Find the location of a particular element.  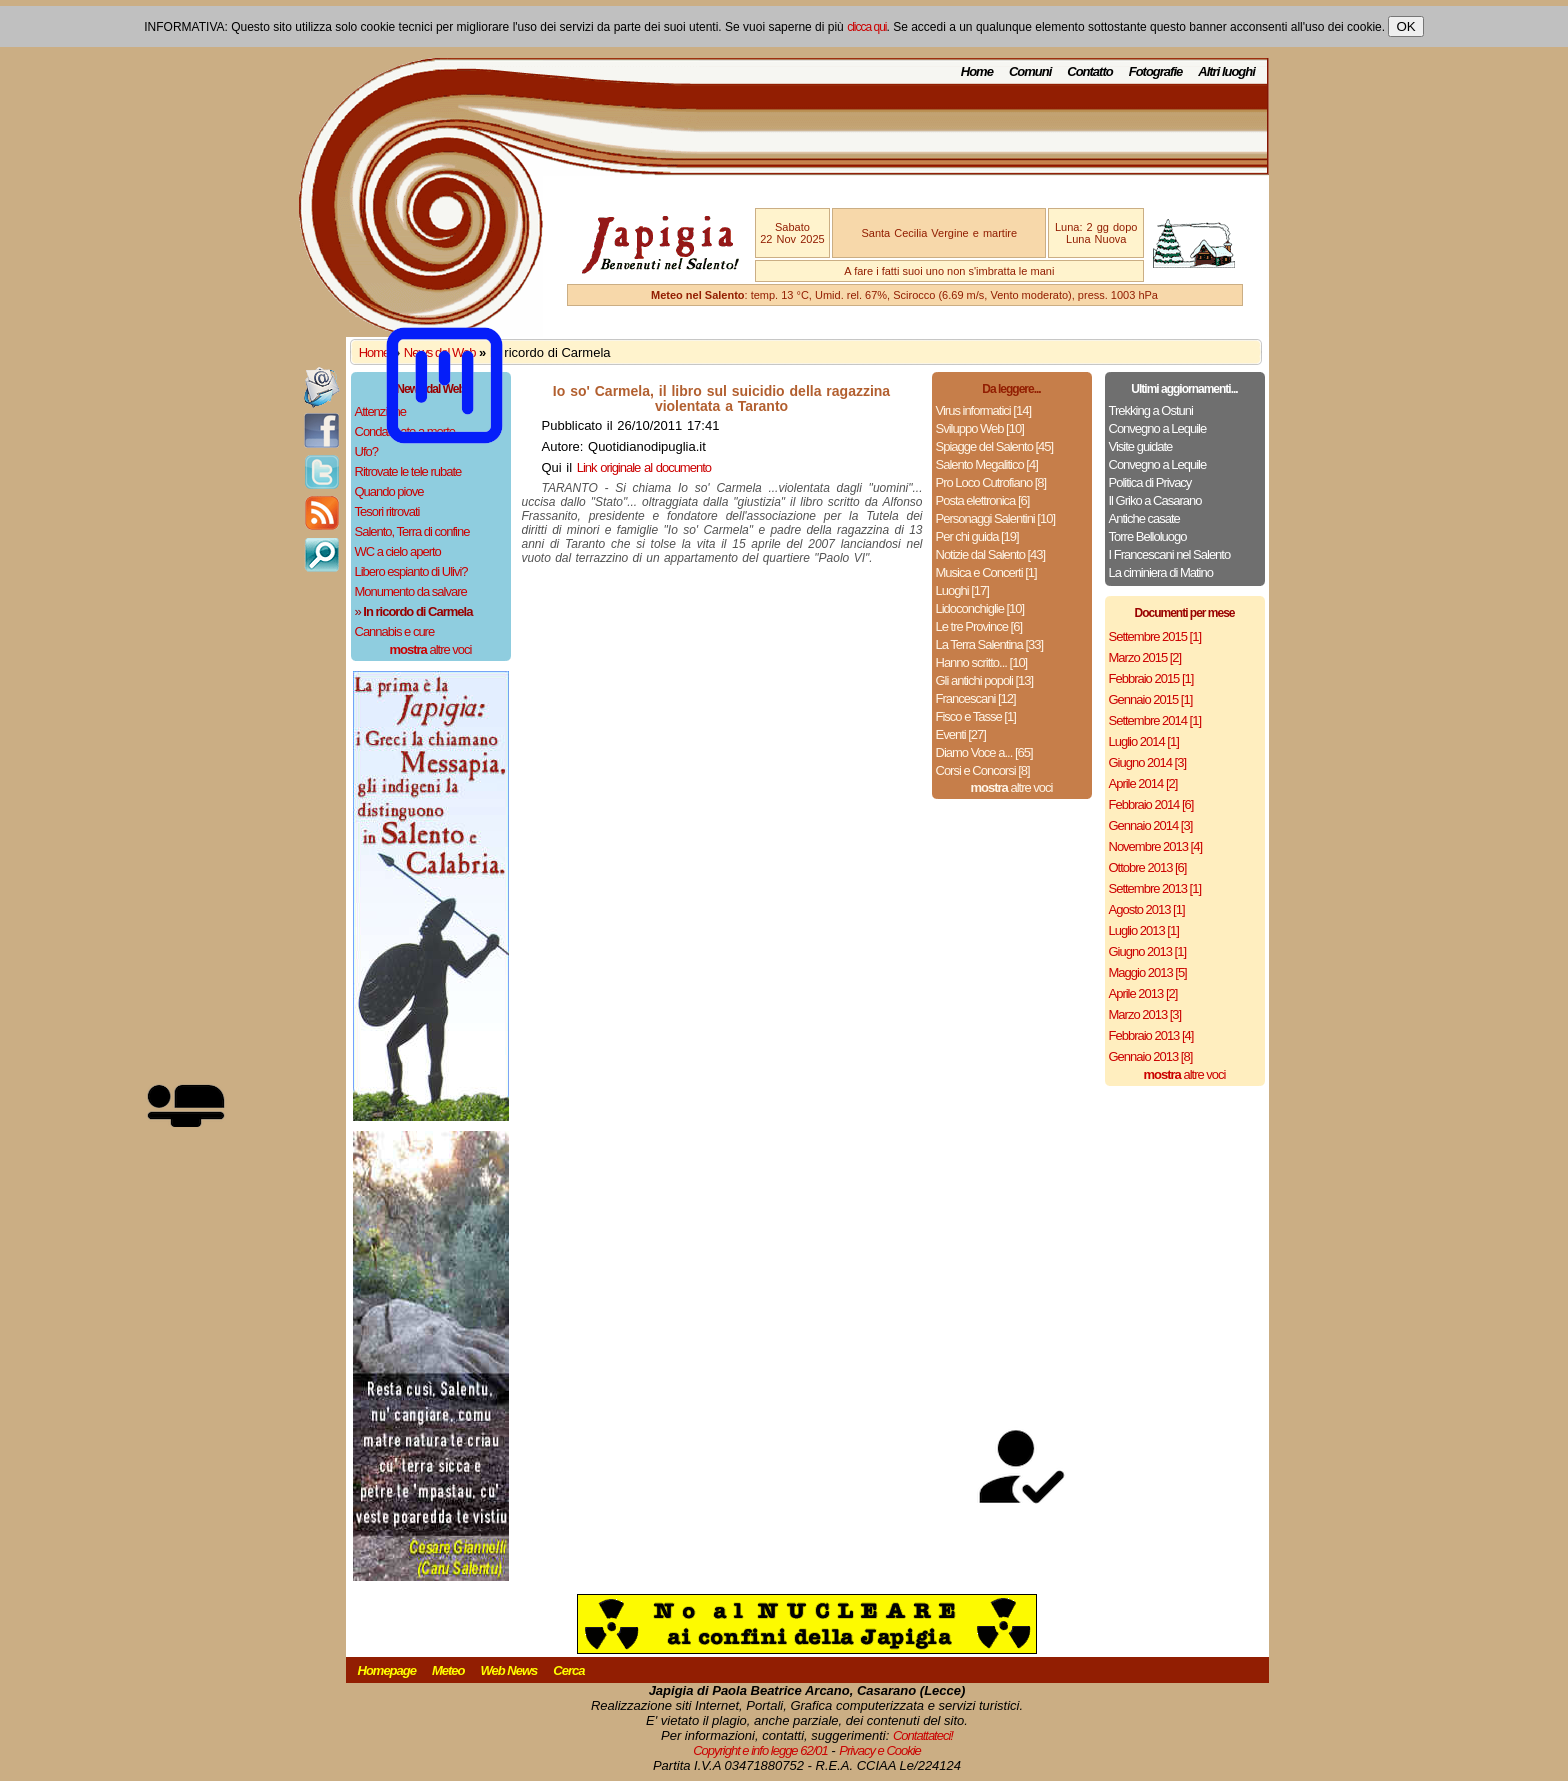

indicates flat-bed seat available on flight is located at coordinates (186, 1104).